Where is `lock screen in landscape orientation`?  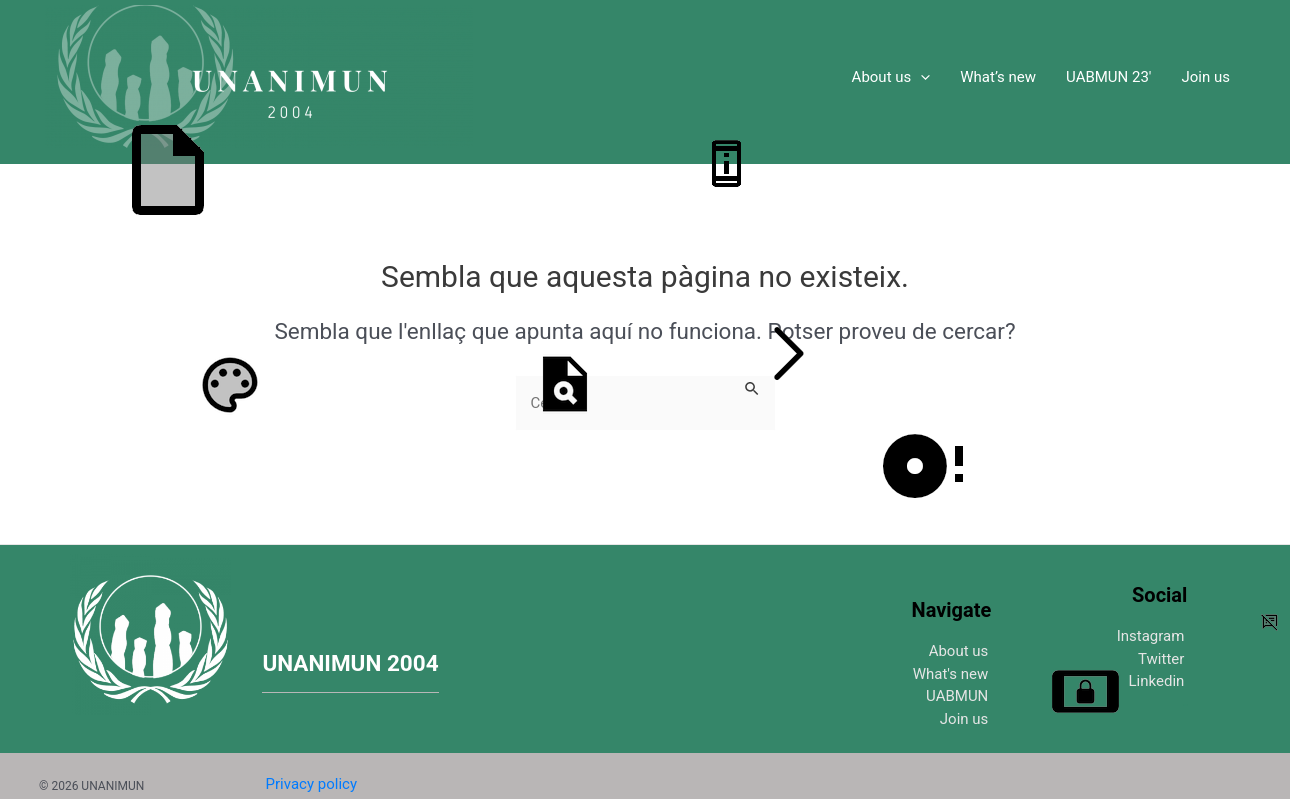 lock screen in landscape orientation is located at coordinates (1085, 691).